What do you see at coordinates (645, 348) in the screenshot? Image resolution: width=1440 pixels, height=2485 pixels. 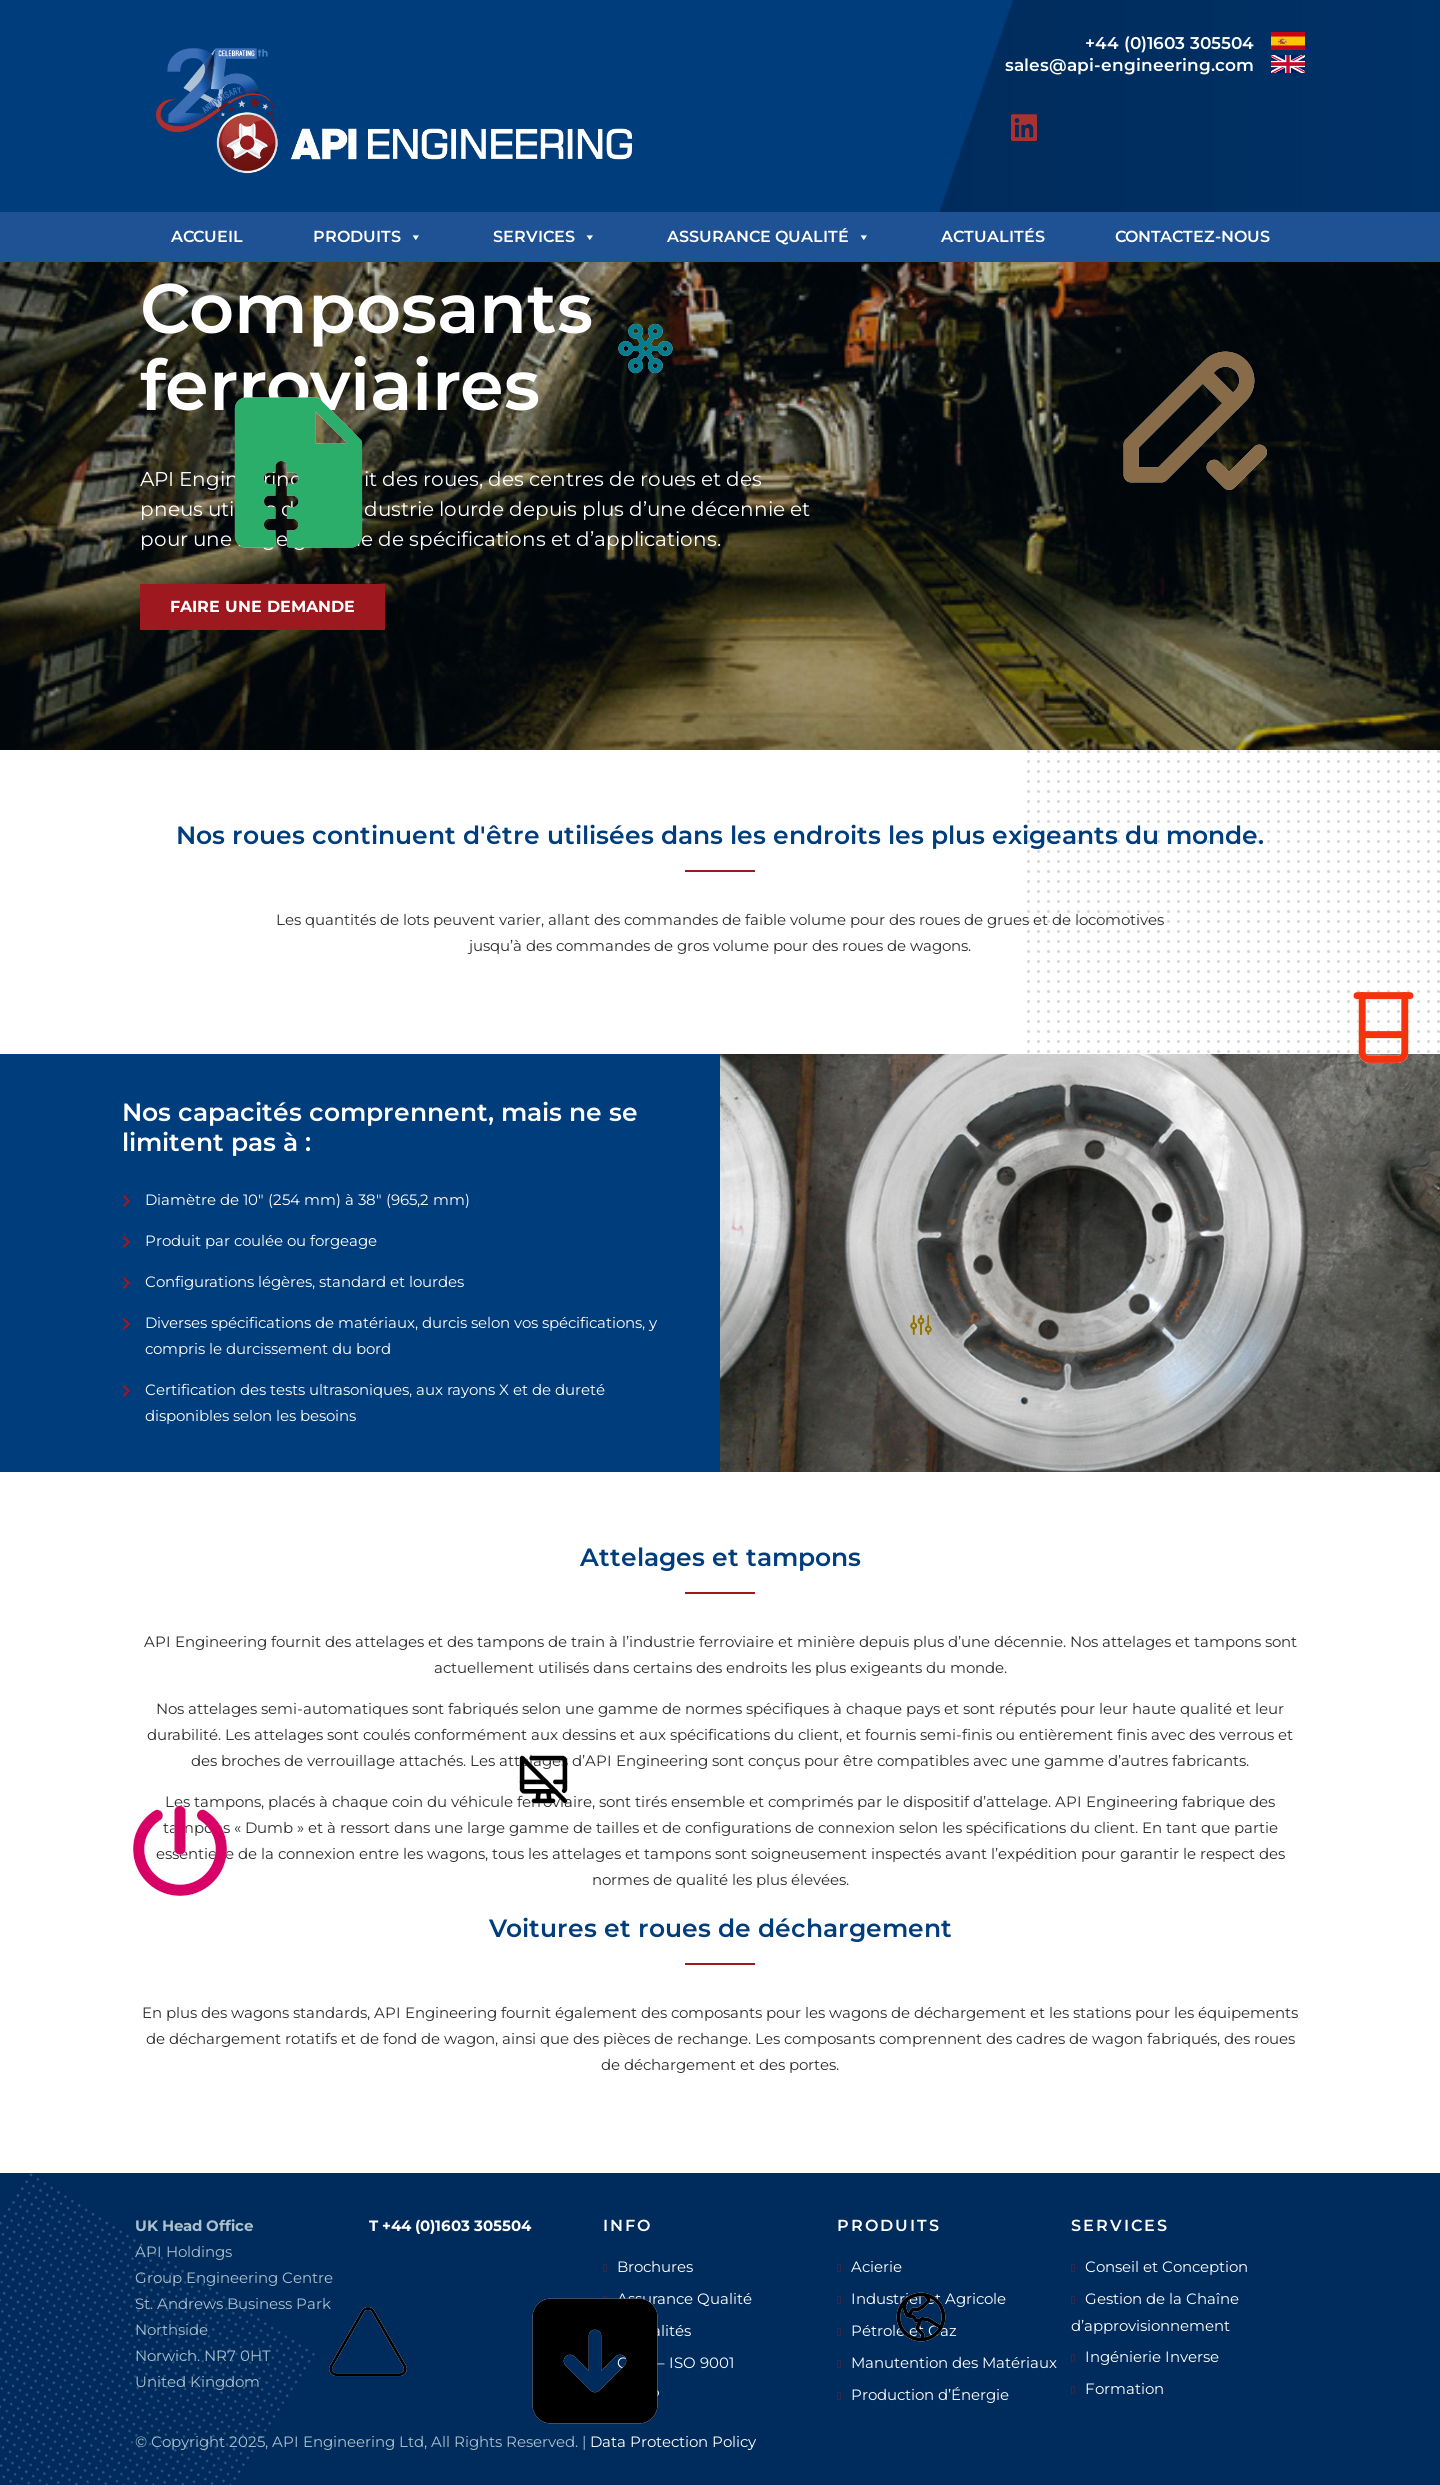 I see `view star network topology` at bounding box center [645, 348].